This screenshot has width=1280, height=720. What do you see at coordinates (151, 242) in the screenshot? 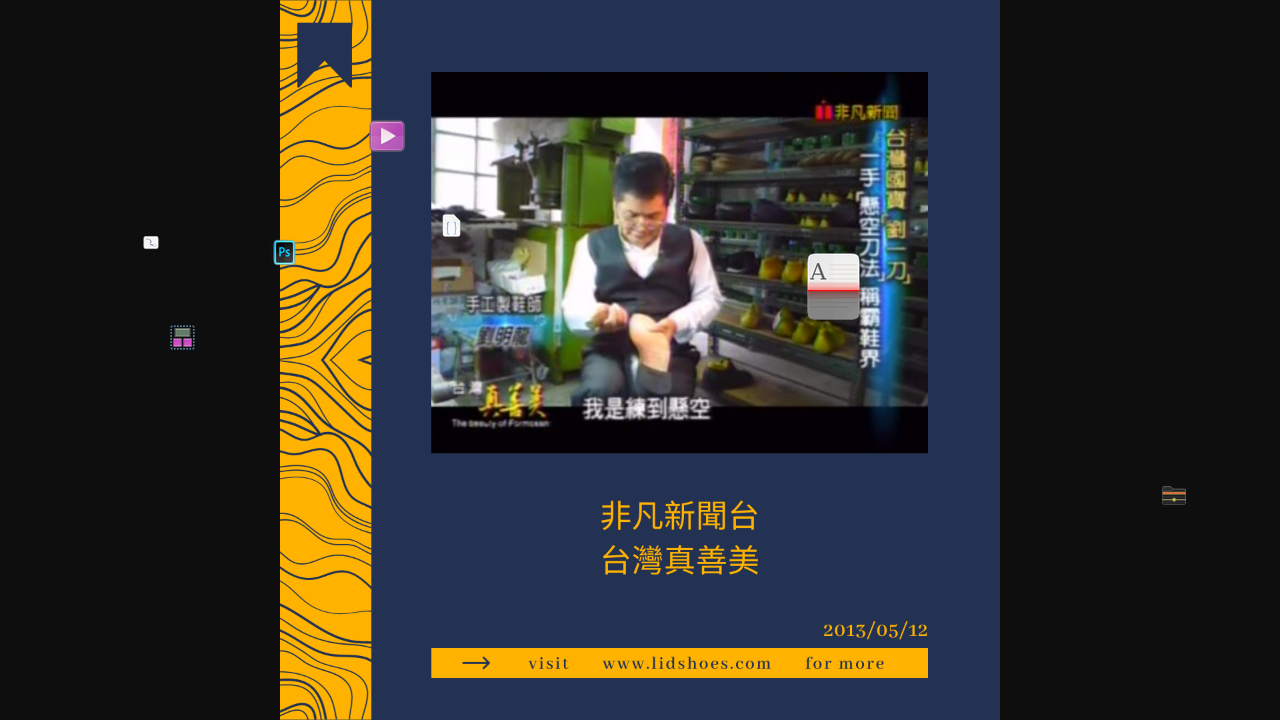
I see `open a karbon vector graphics file` at bounding box center [151, 242].